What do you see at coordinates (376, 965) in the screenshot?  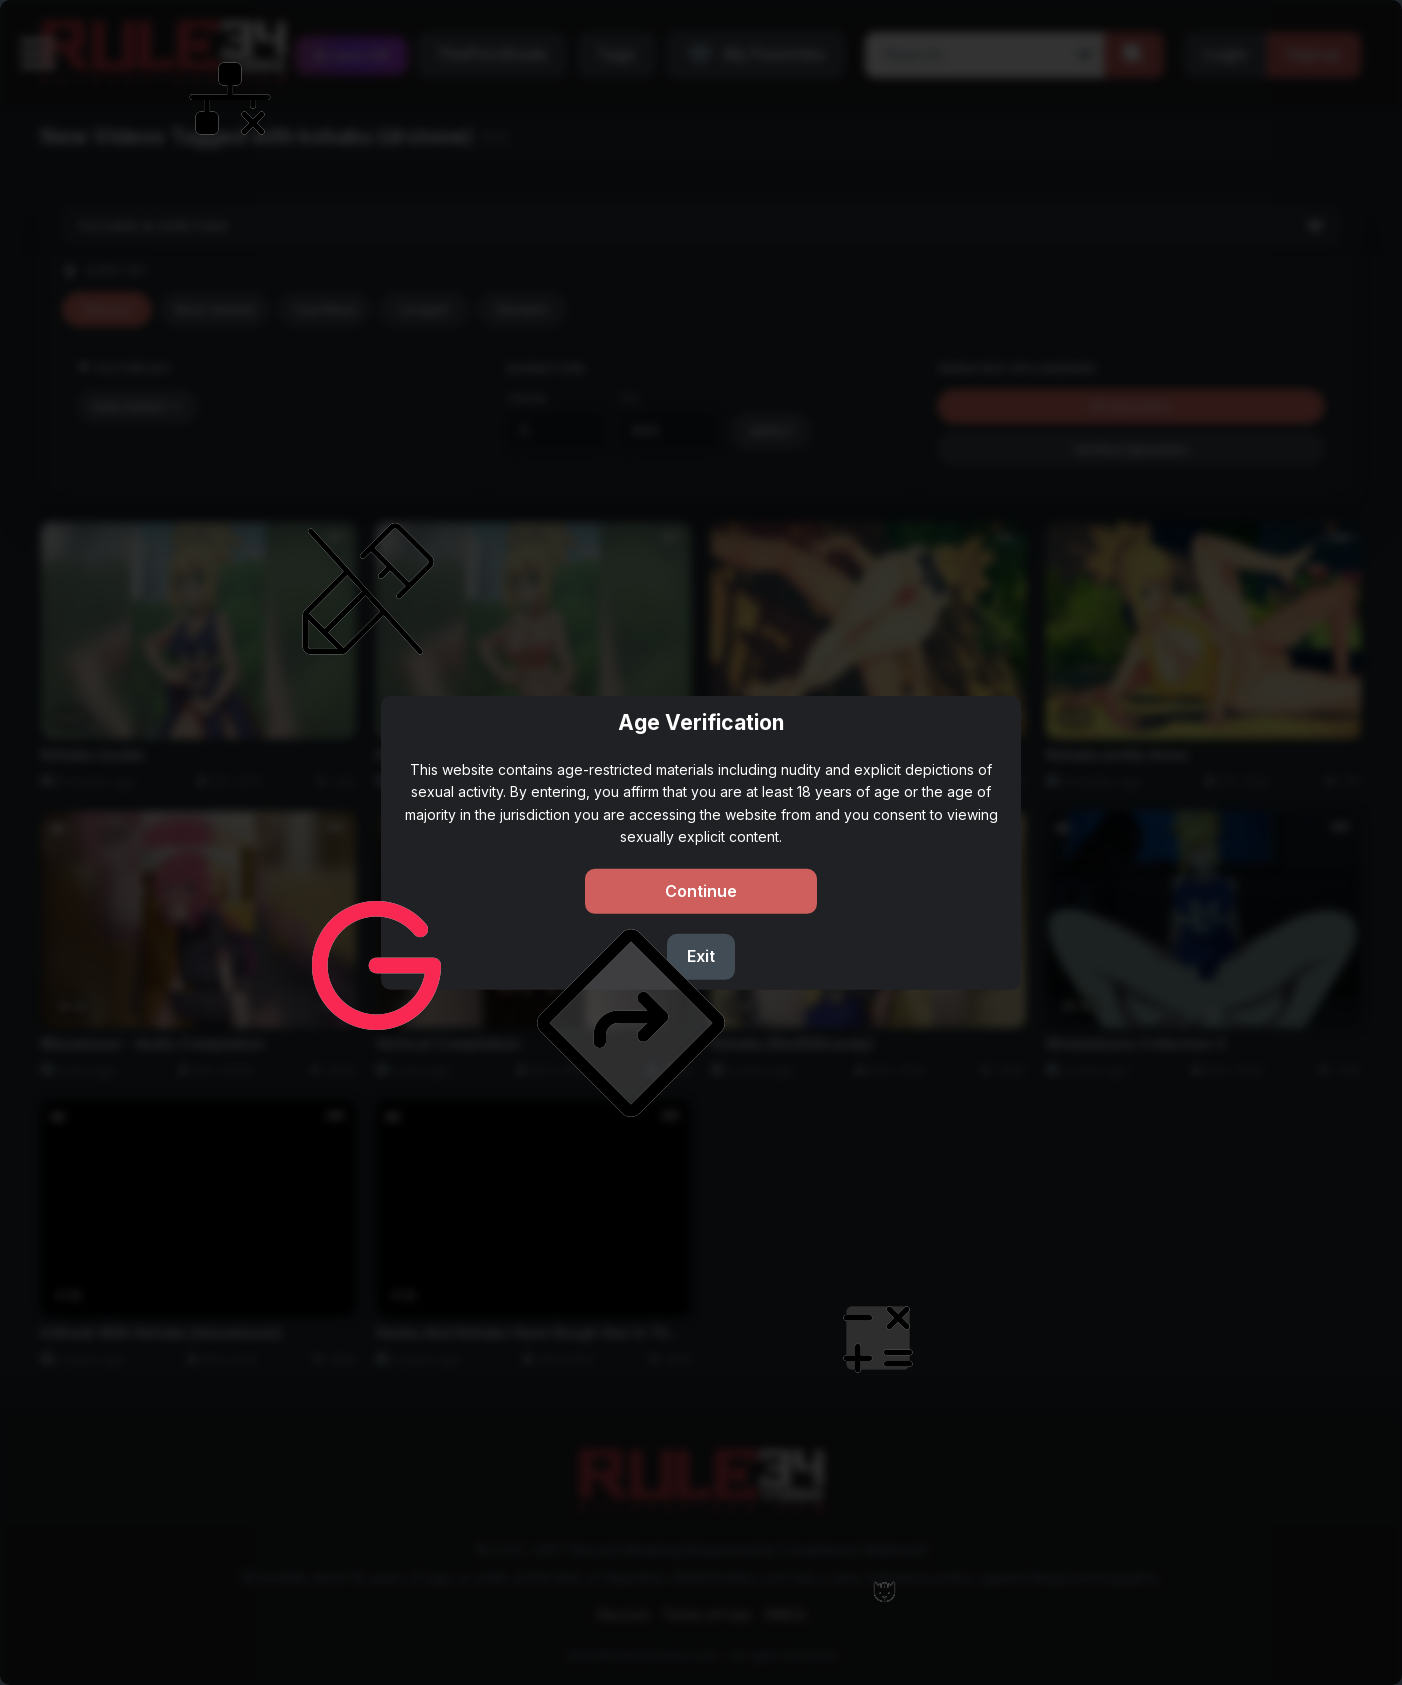 I see `sign in with Google` at bounding box center [376, 965].